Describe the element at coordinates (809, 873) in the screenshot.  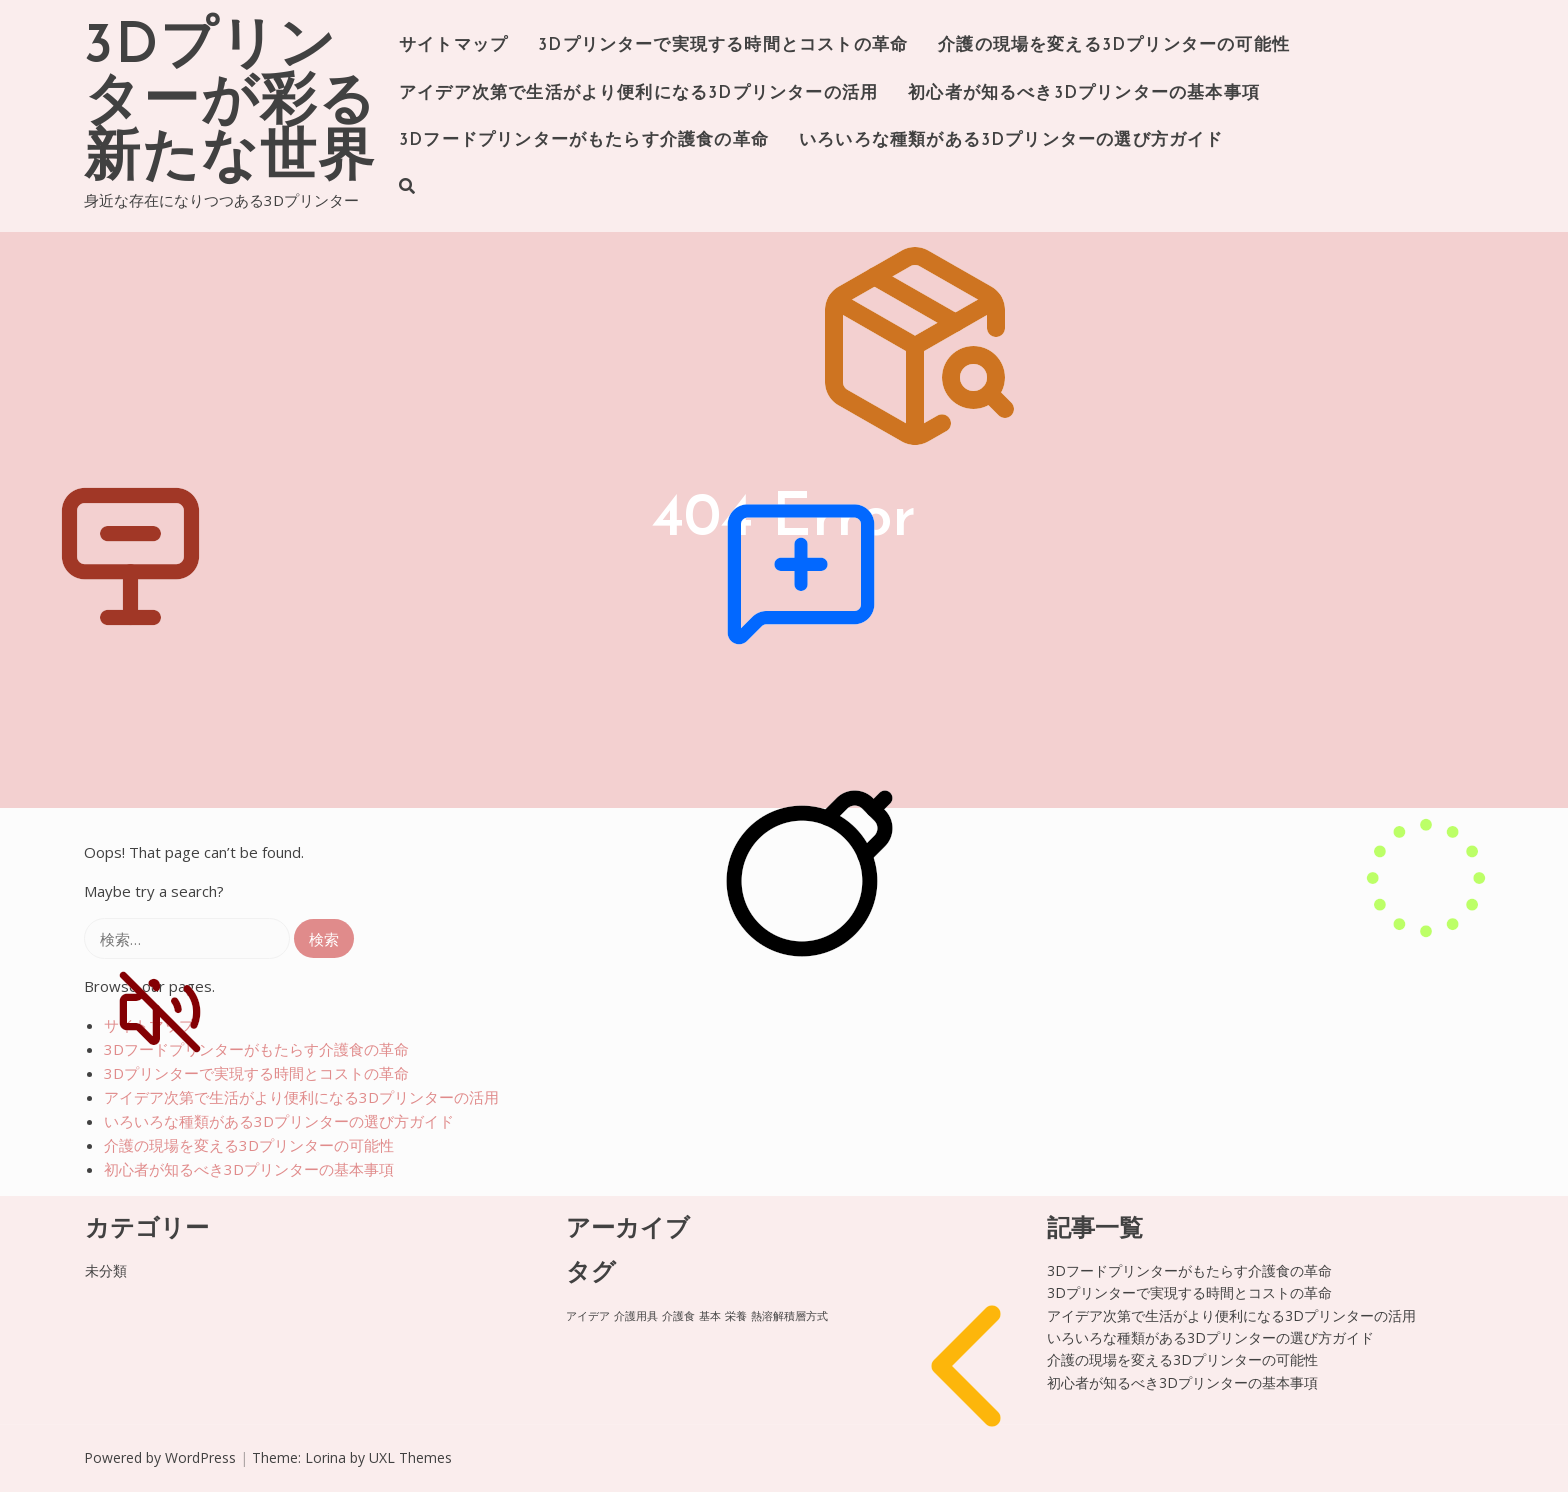
I see `indicates a destructive or dangerous action` at that location.